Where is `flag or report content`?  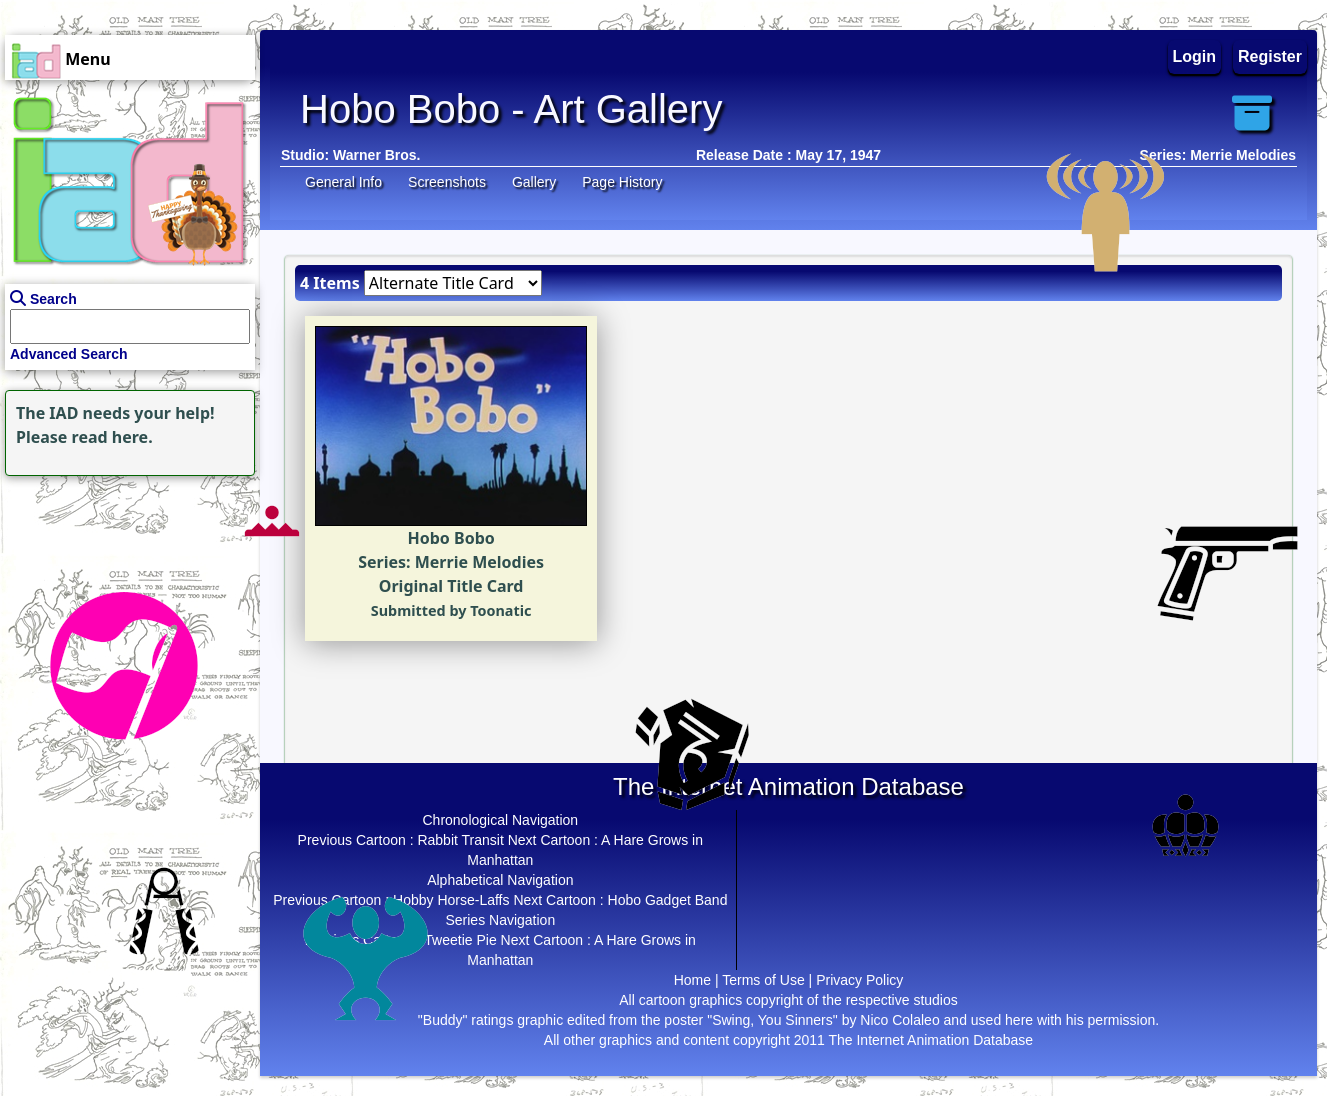
flag or report content is located at coordinates (124, 665).